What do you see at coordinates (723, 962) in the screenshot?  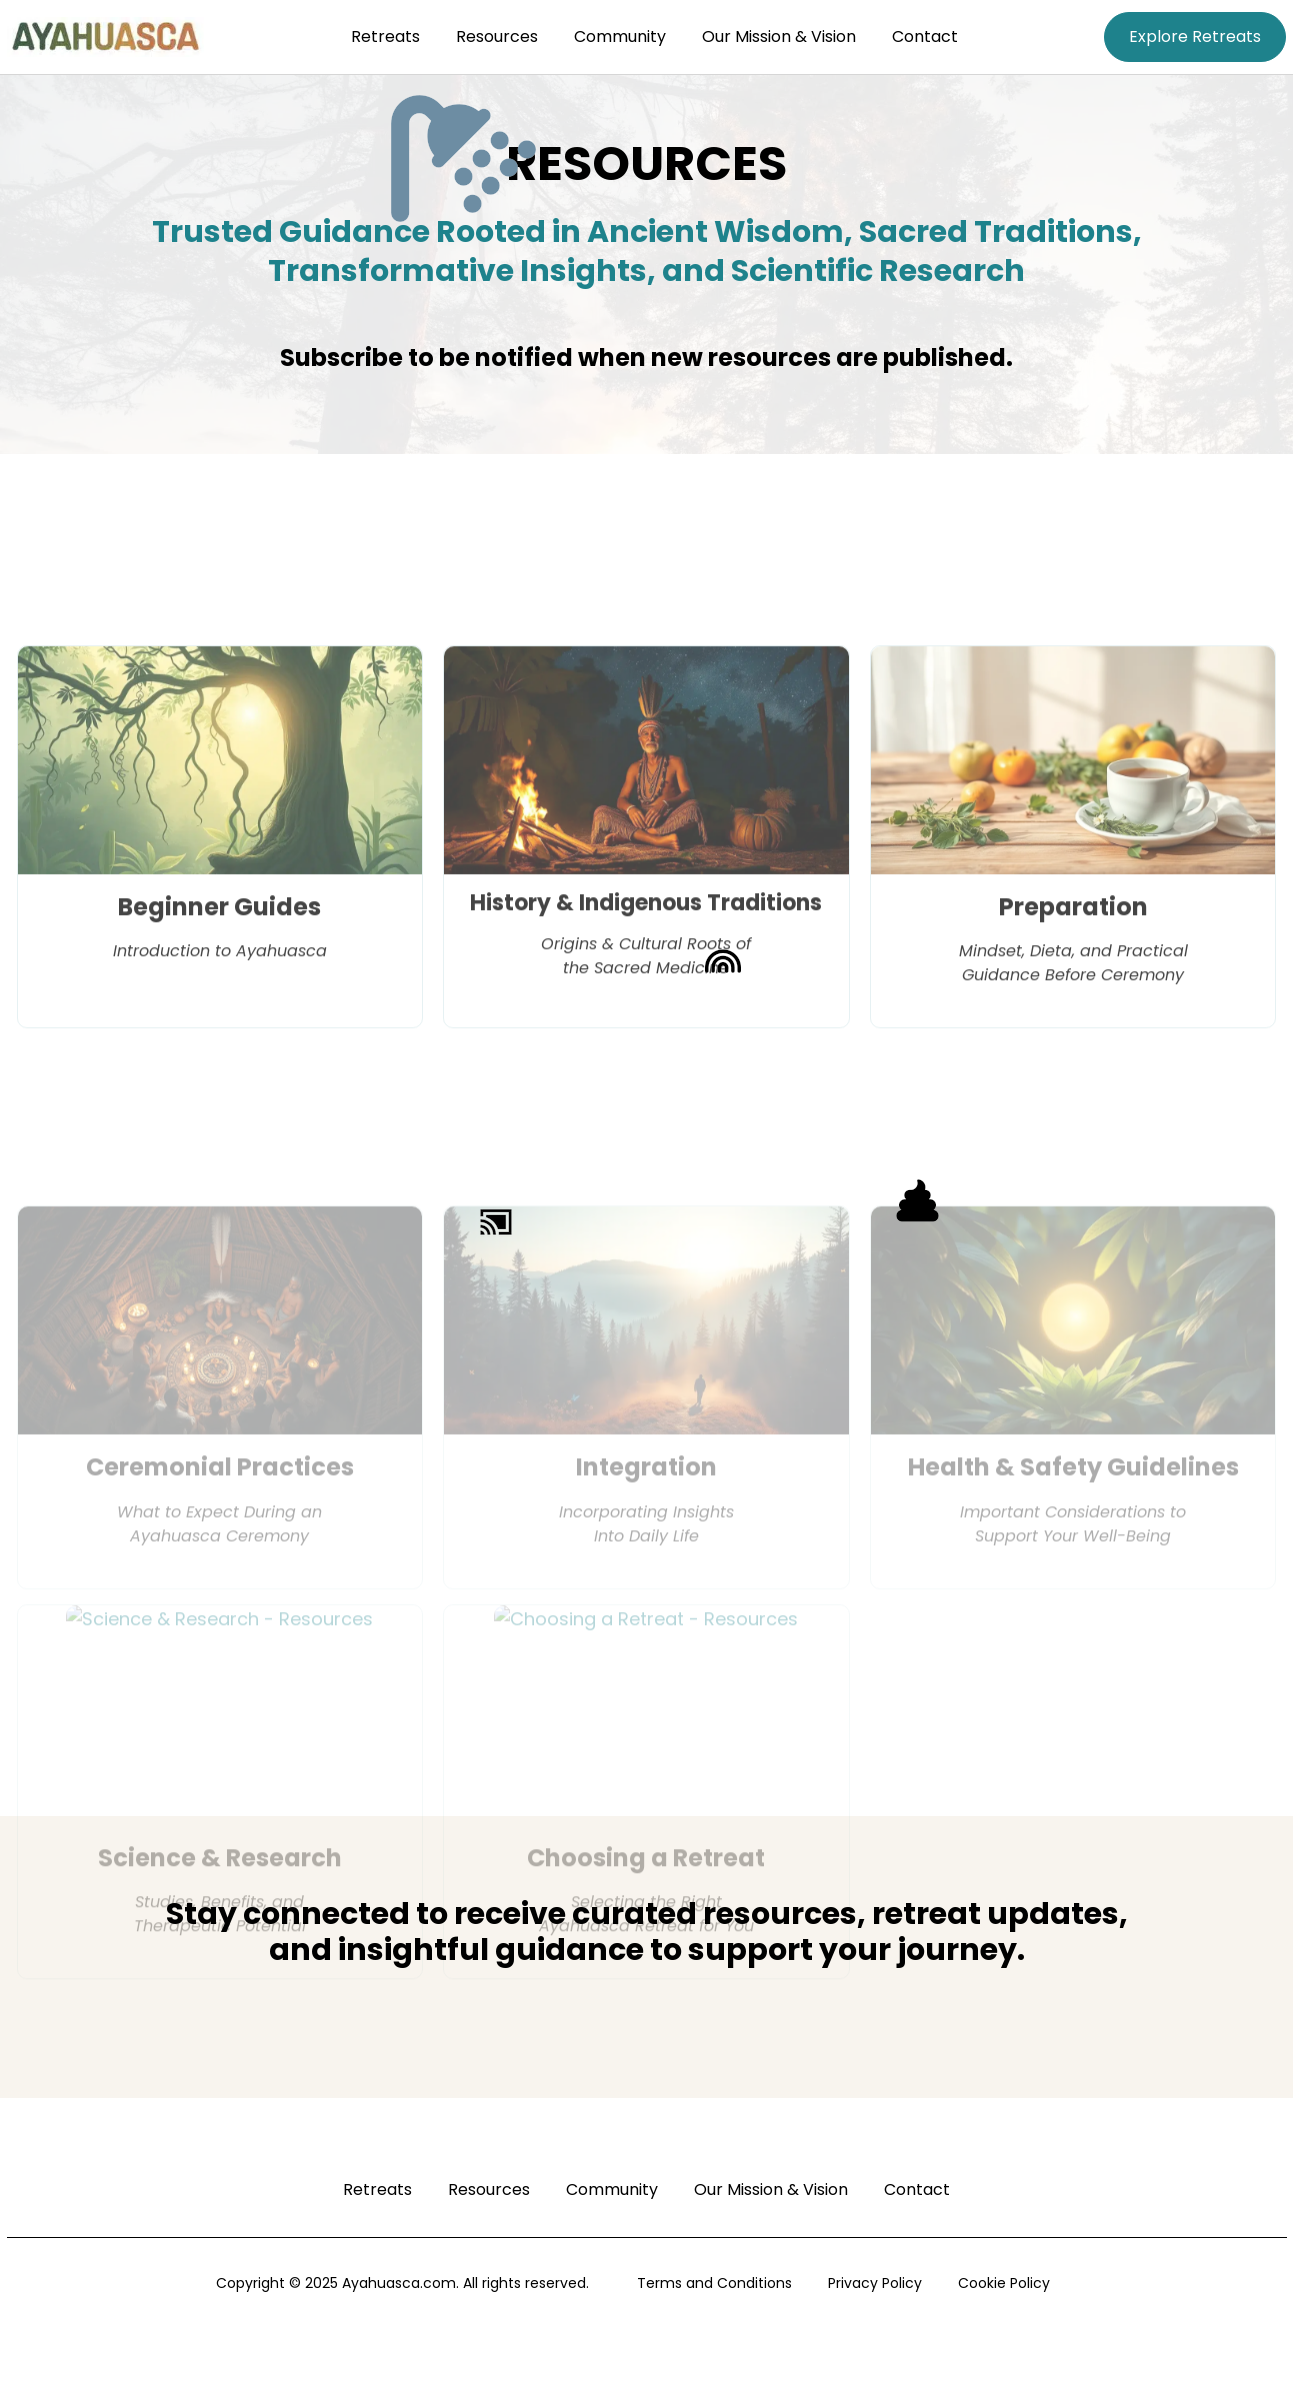 I see `indicates LGBTQ+ pride or inclusivity features` at bounding box center [723, 962].